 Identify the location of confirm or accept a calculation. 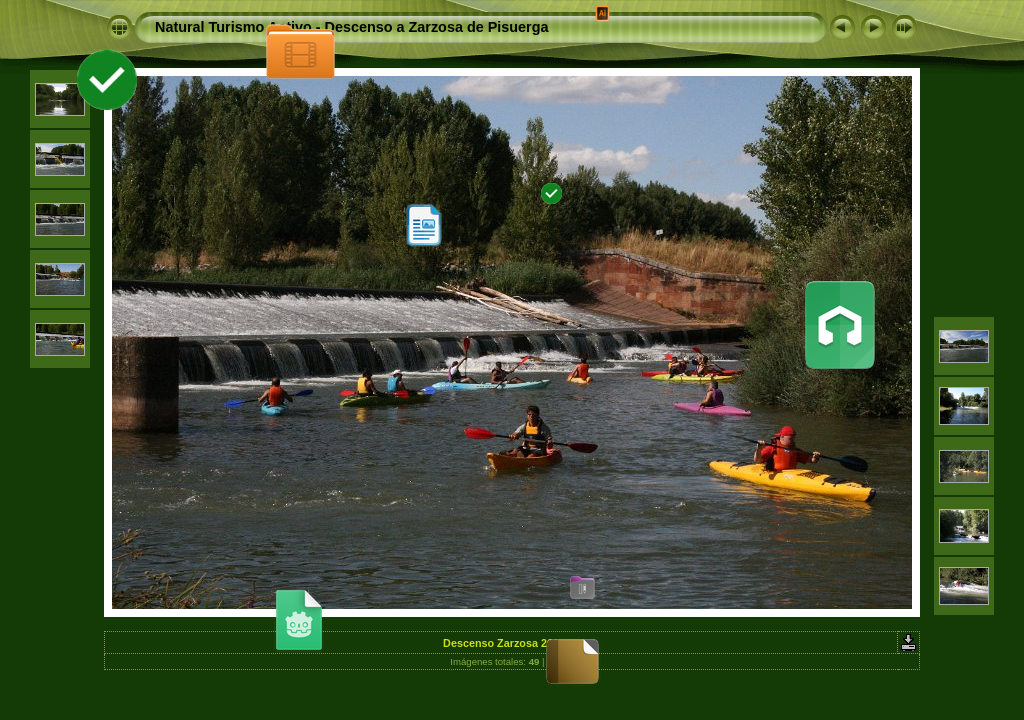
(551, 193).